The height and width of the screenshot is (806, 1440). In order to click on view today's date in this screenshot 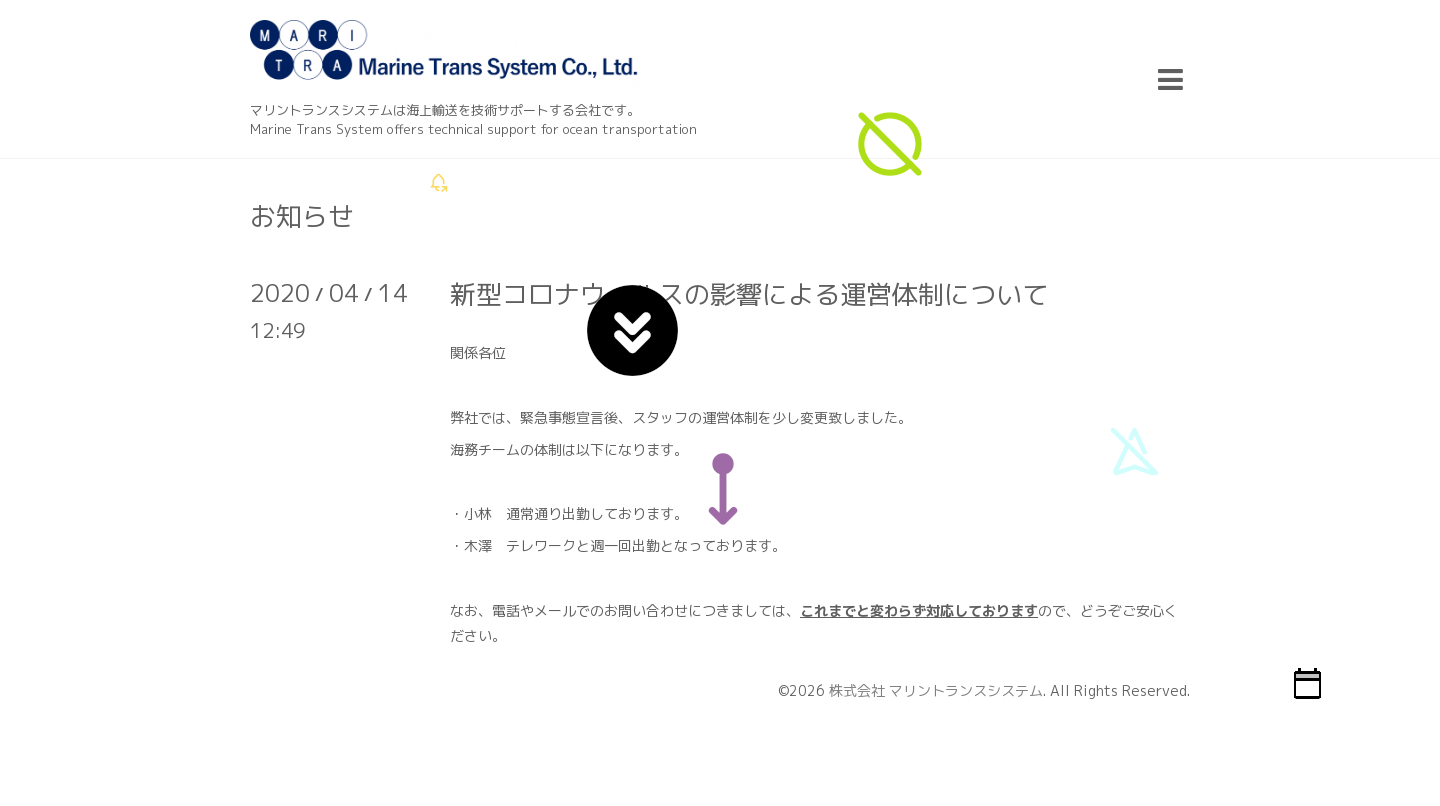, I will do `click(1307, 683)`.